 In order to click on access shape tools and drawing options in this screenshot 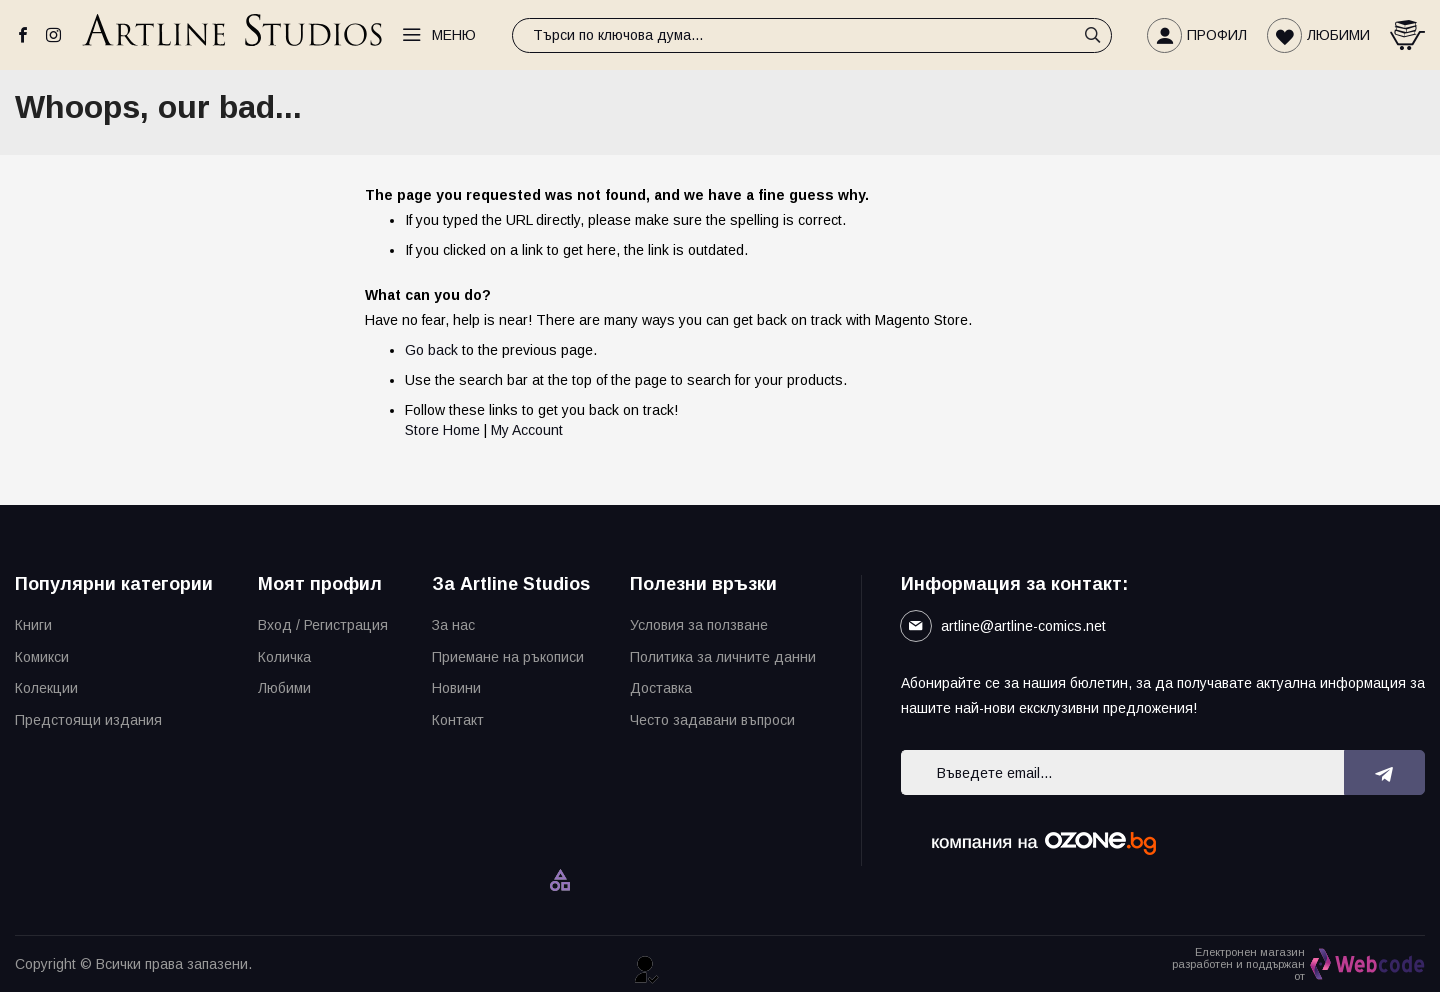, I will do `click(560, 880)`.